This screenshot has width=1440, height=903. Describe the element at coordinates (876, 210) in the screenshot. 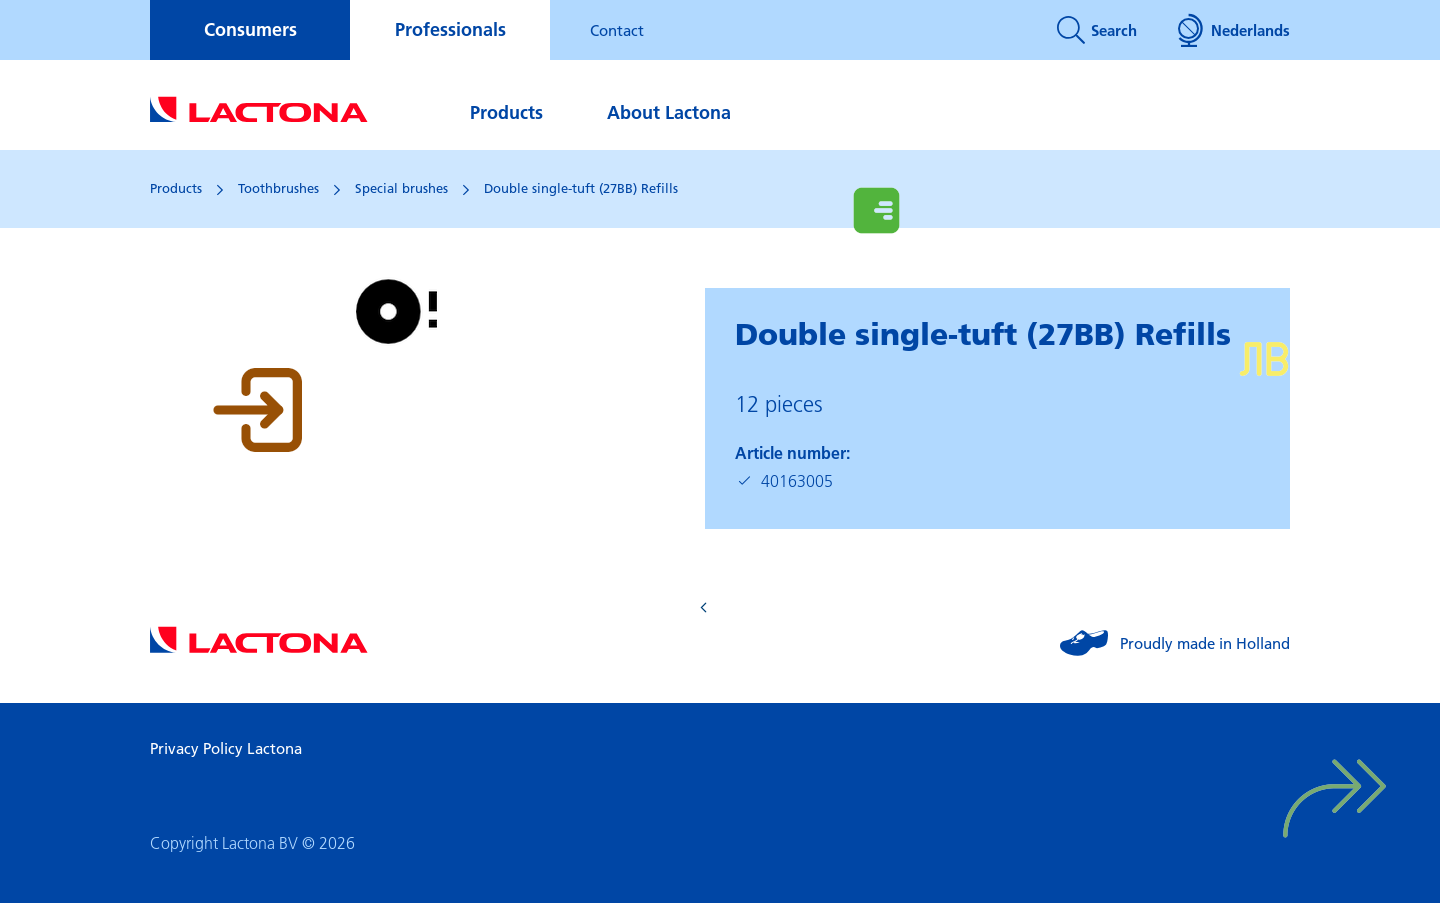

I see `align content to the right center` at that location.